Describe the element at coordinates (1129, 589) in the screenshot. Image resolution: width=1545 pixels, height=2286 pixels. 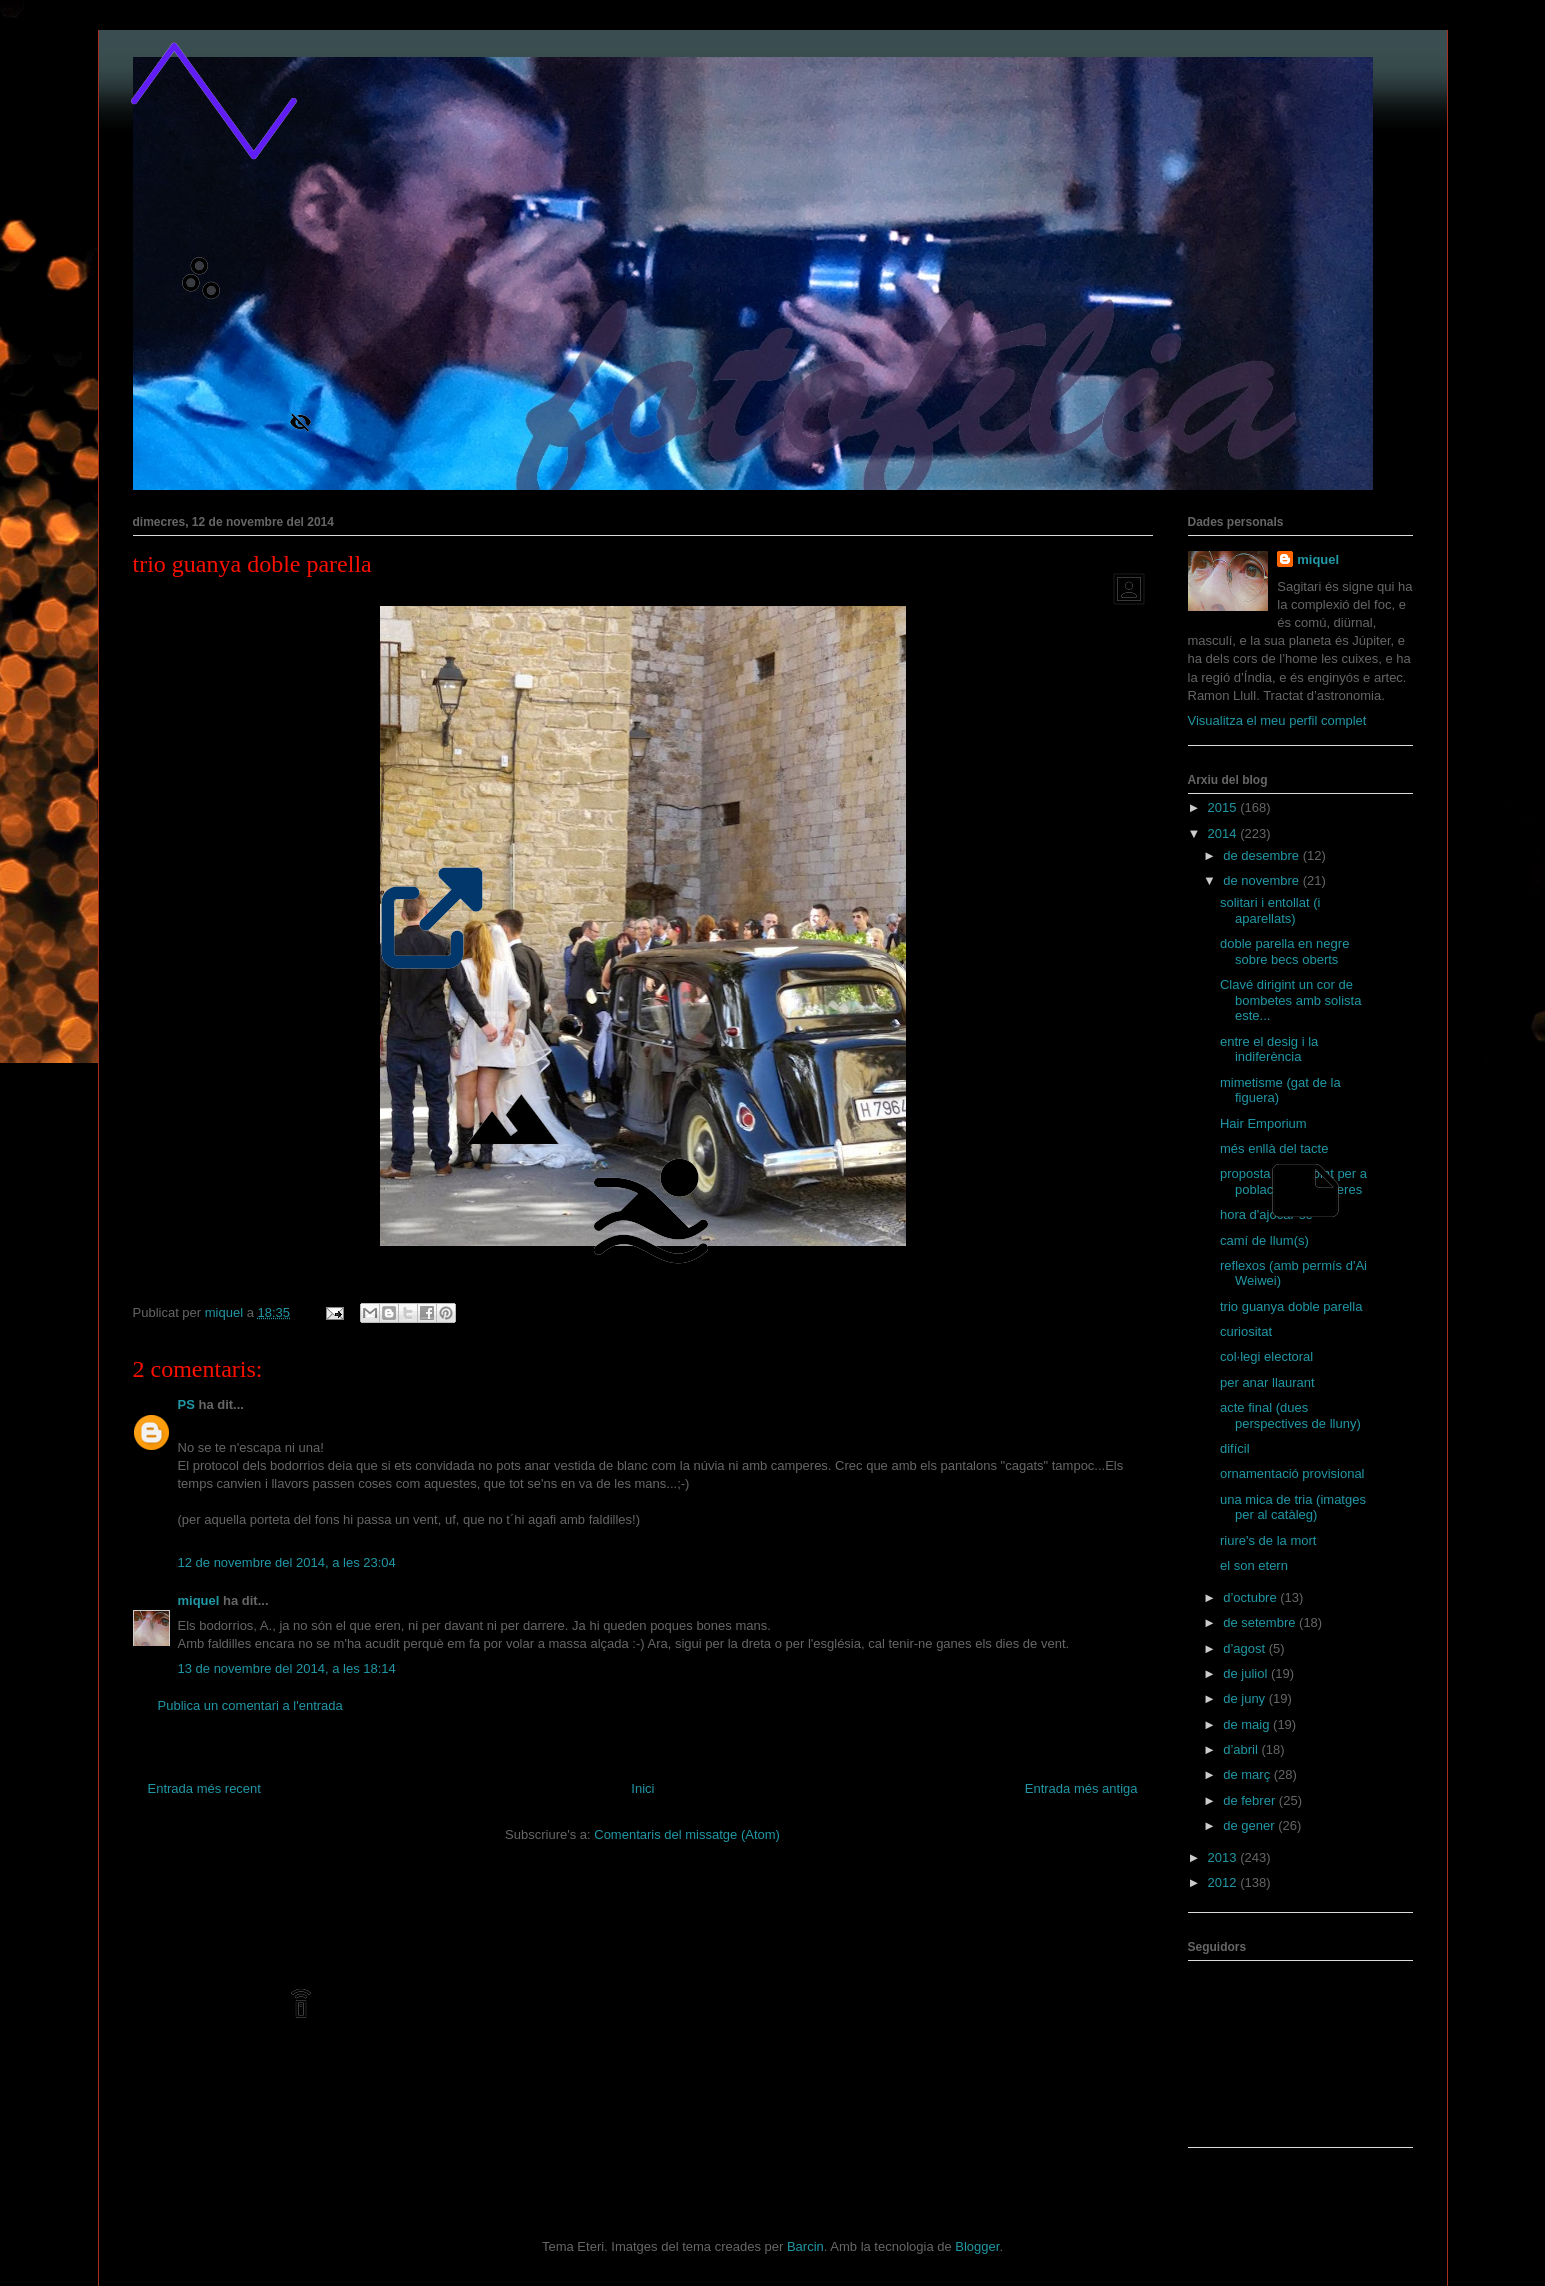
I see `switch to portrait orientation mode` at that location.